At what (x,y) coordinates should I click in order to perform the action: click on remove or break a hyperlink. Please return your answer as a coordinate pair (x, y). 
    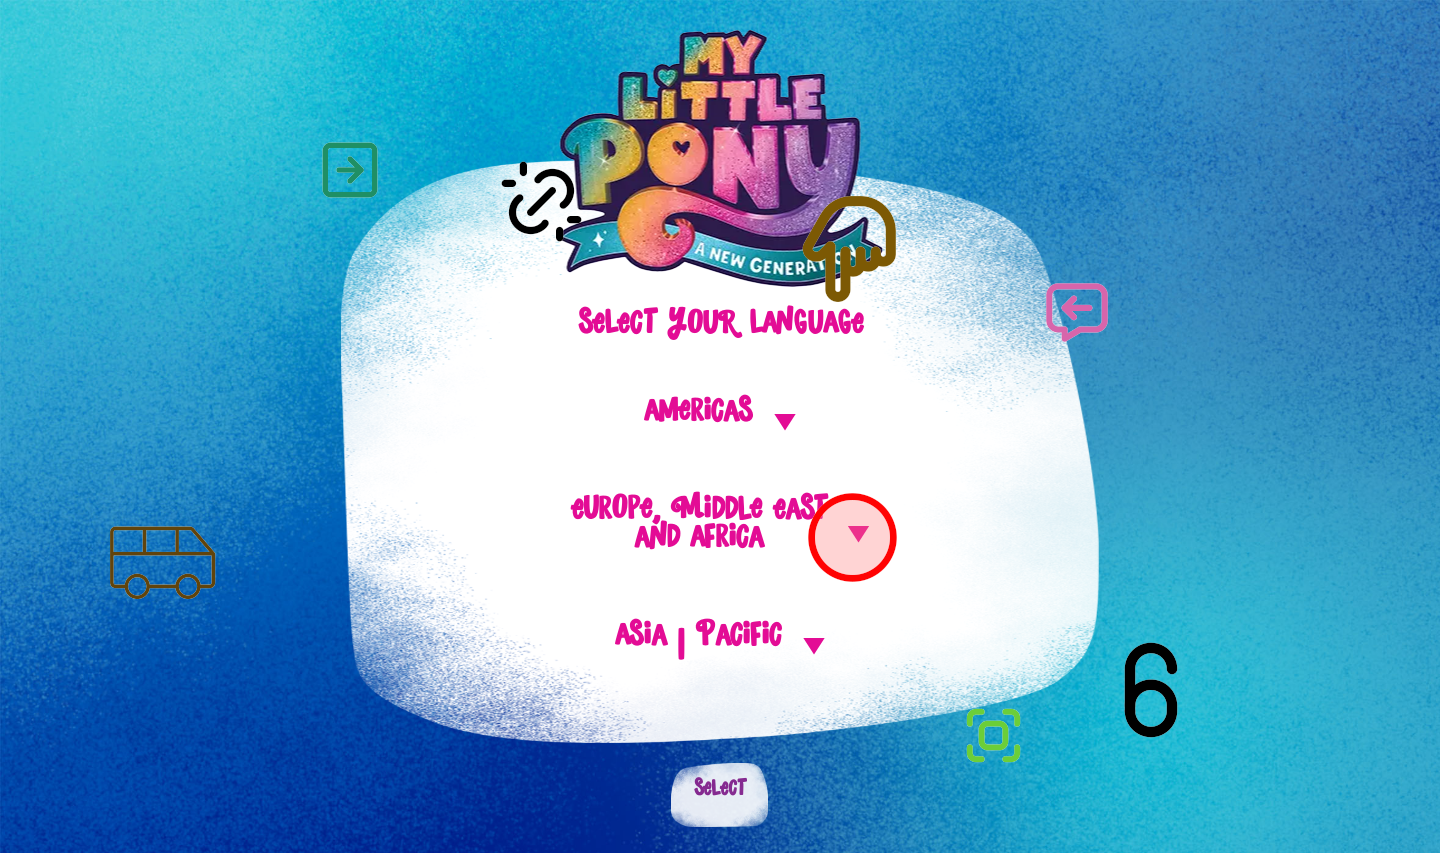
    Looking at the image, I should click on (541, 201).